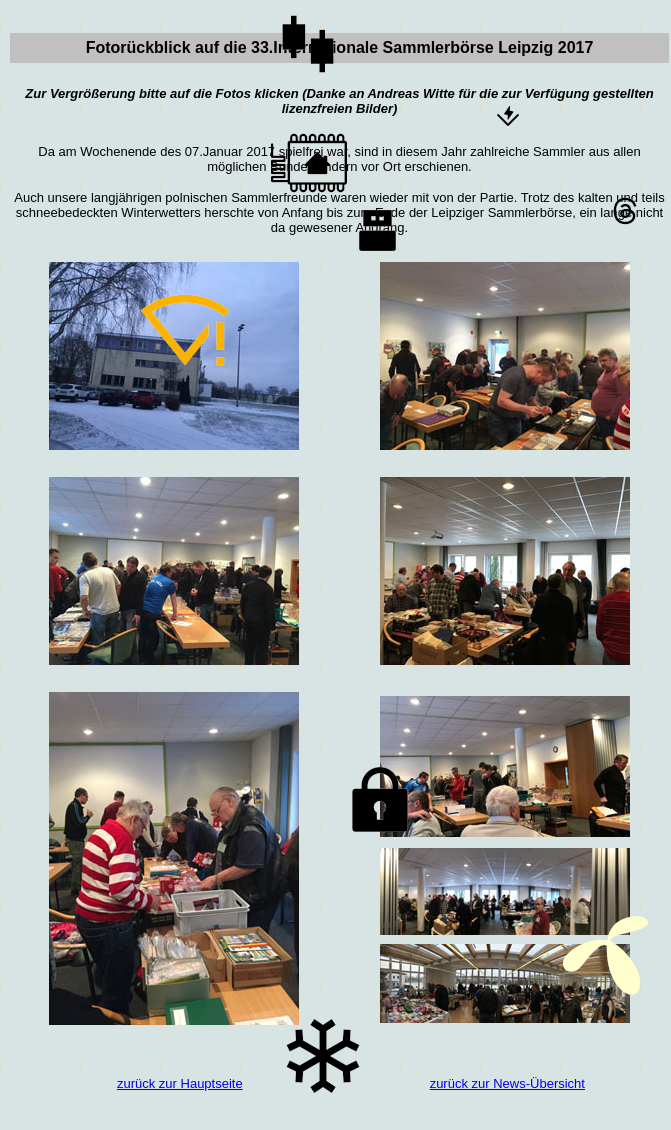 This screenshot has height=1130, width=671. Describe the element at coordinates (508, 116) in the screenshot. I see `vitest testing framework logo` at that location.